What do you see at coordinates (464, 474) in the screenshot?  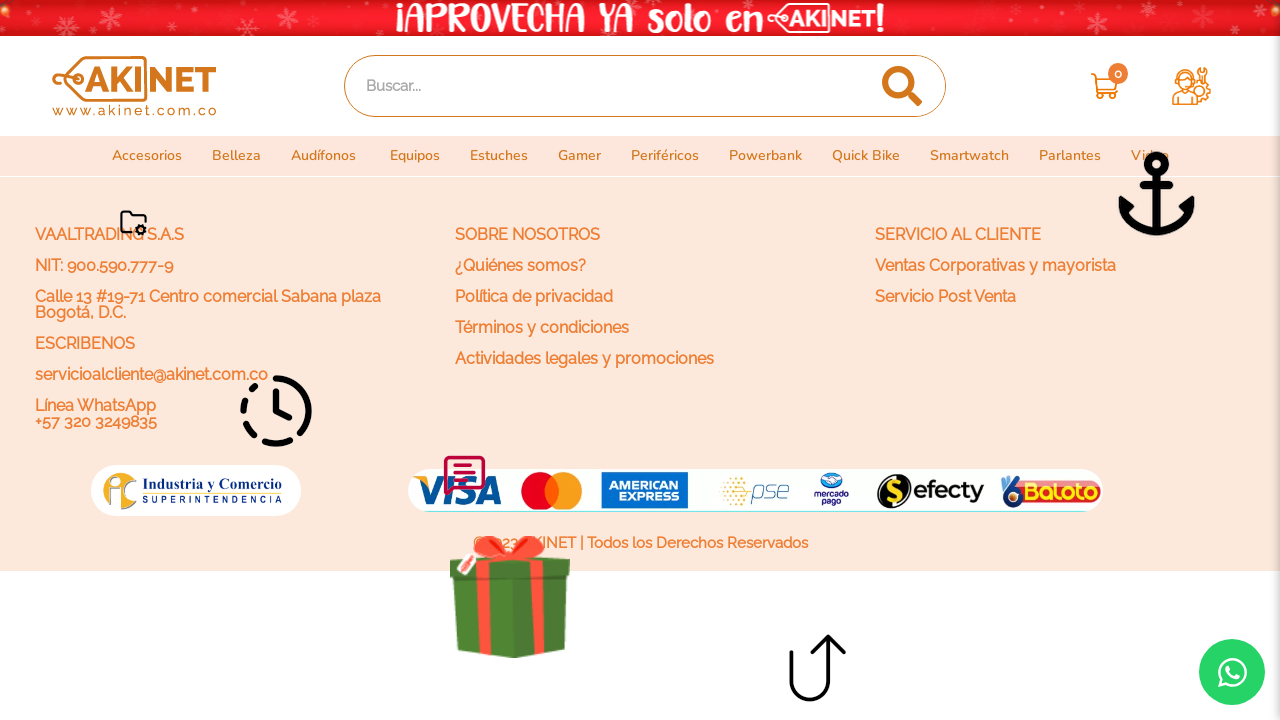 I see `open a chat or messaging feature` at bounding box center [464, 474].